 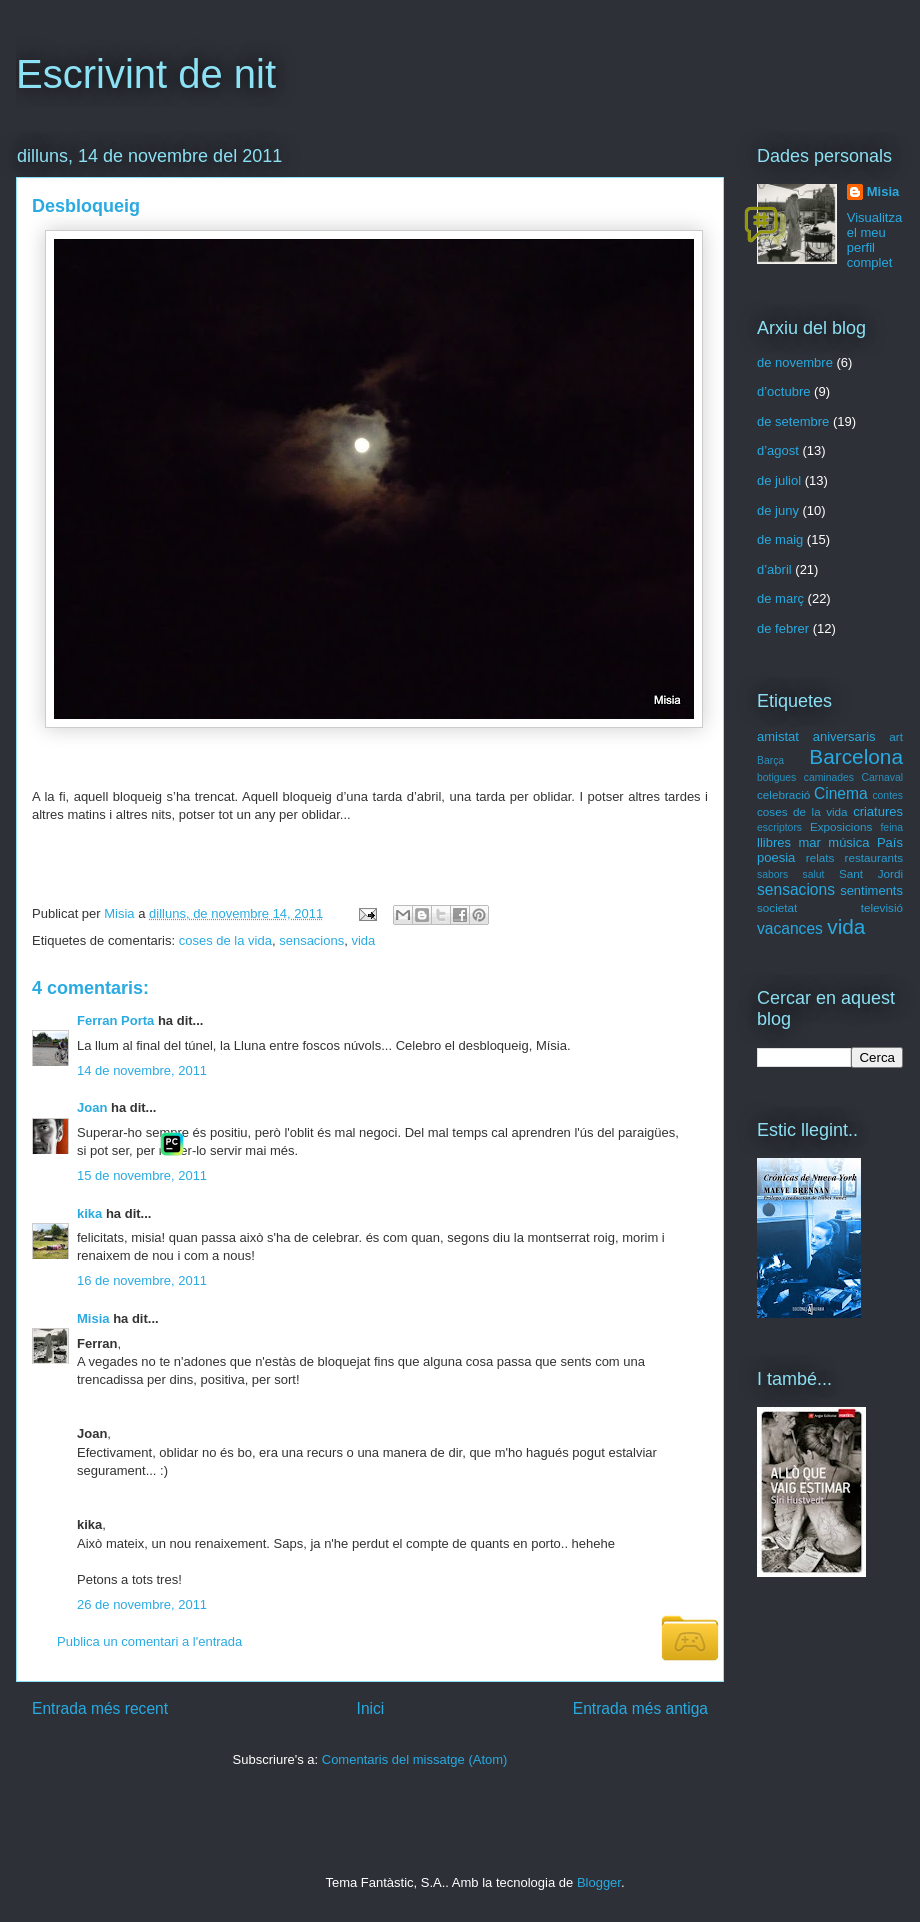 What do you see at coordinates (172, 1144) in the screenshot?
I see `open PyCharm IDE` at bounding box center [172, 1144].